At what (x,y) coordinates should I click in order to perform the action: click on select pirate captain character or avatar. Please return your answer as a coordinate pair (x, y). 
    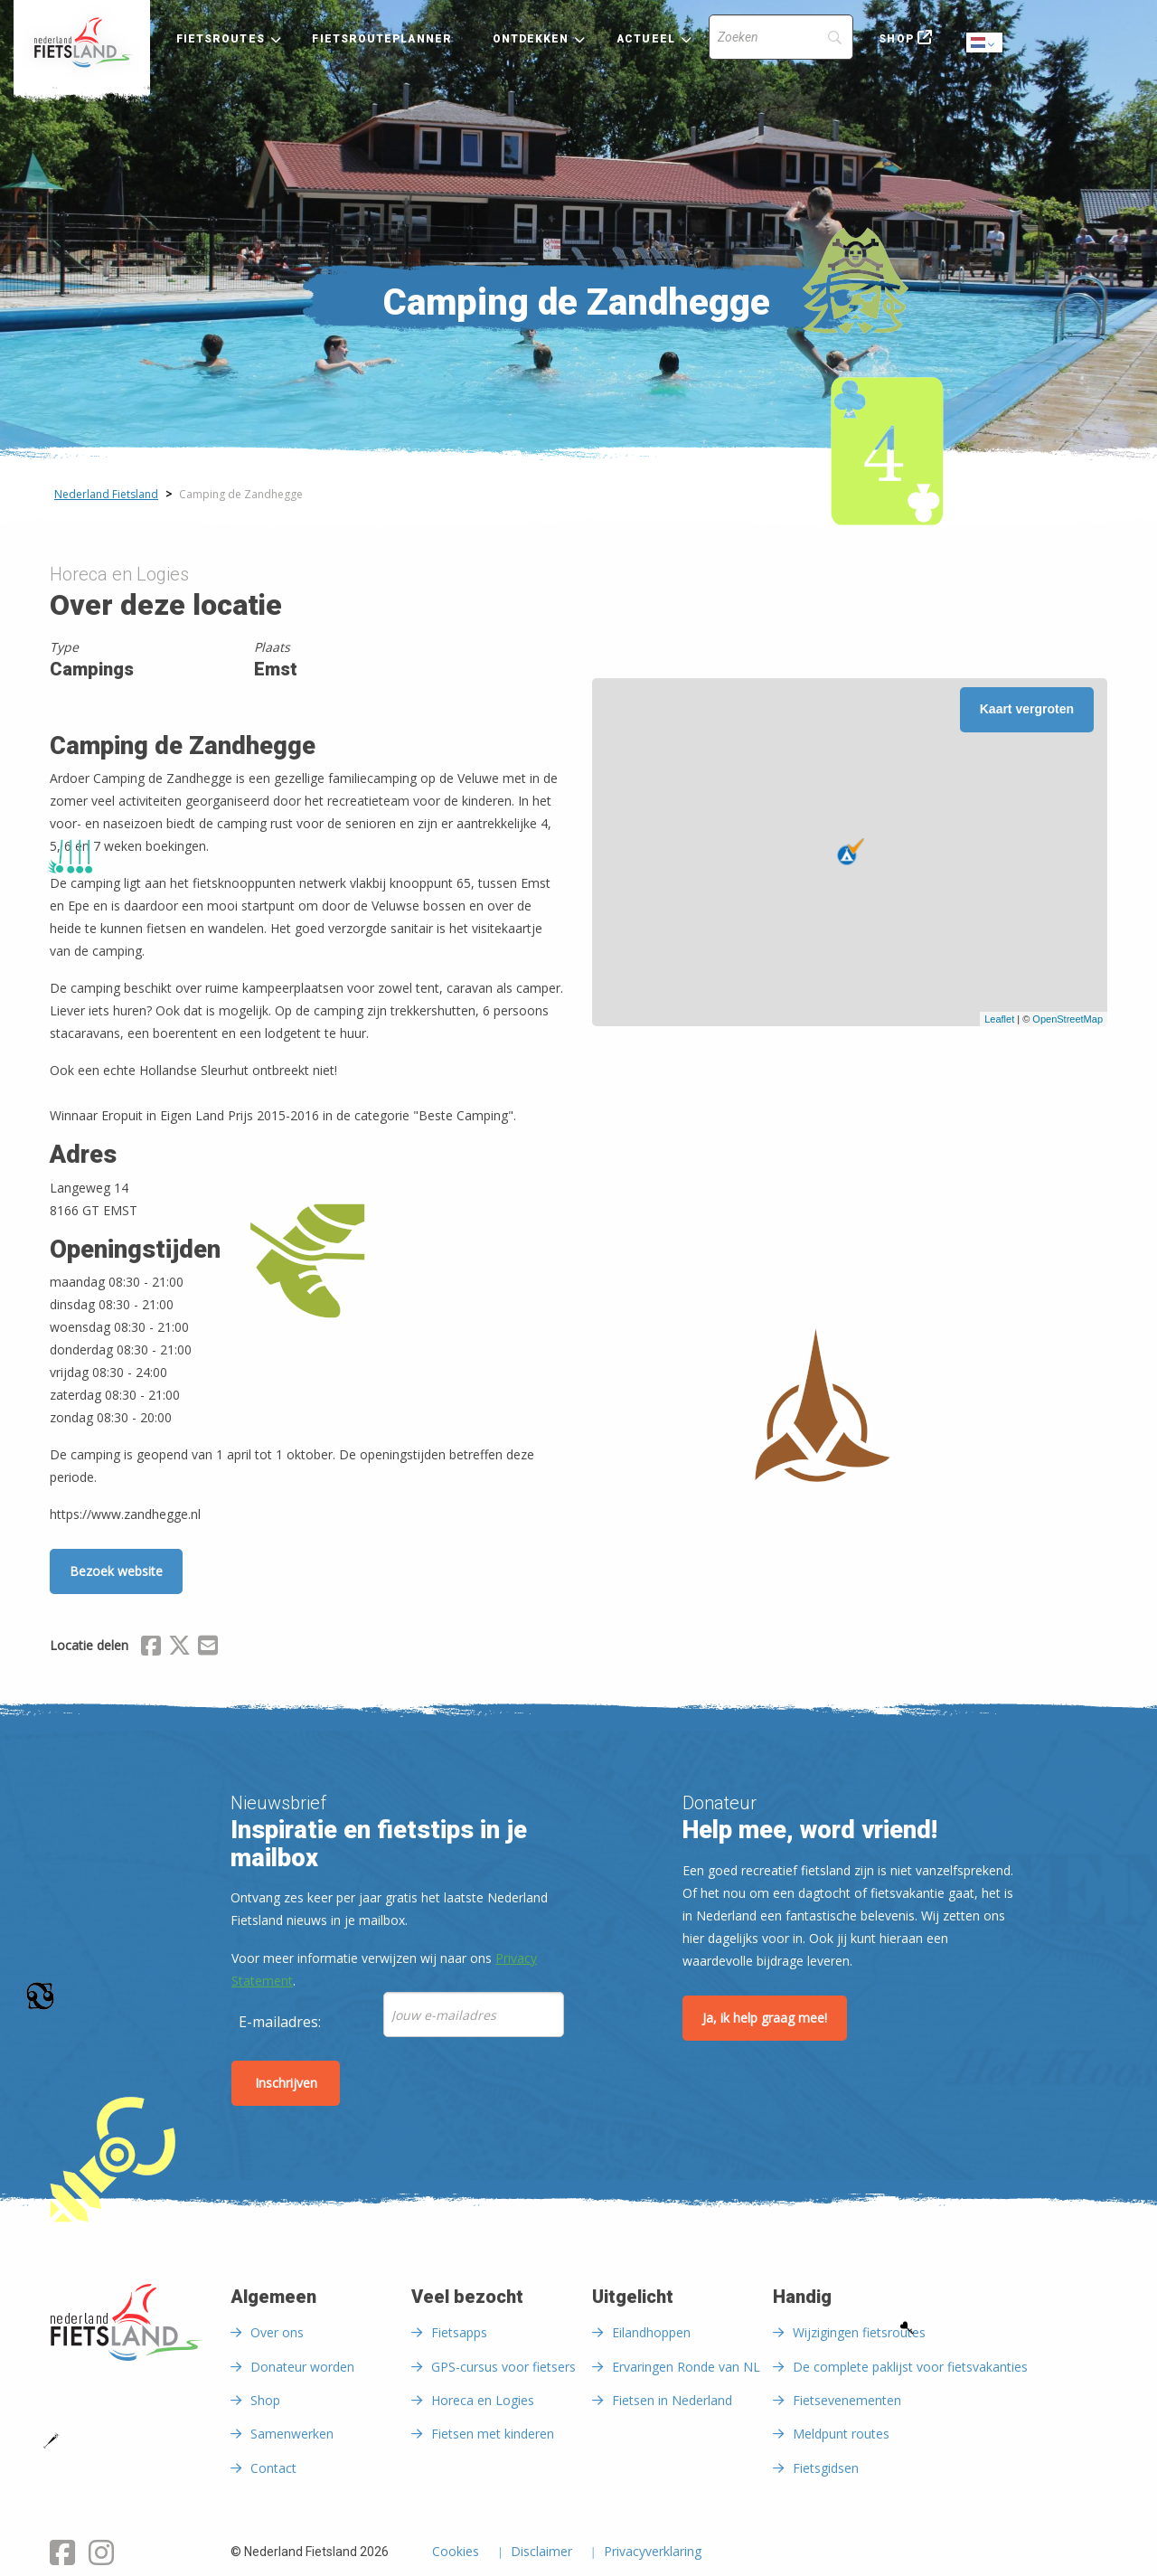
    Looking at the image, I should click on (855, 280).